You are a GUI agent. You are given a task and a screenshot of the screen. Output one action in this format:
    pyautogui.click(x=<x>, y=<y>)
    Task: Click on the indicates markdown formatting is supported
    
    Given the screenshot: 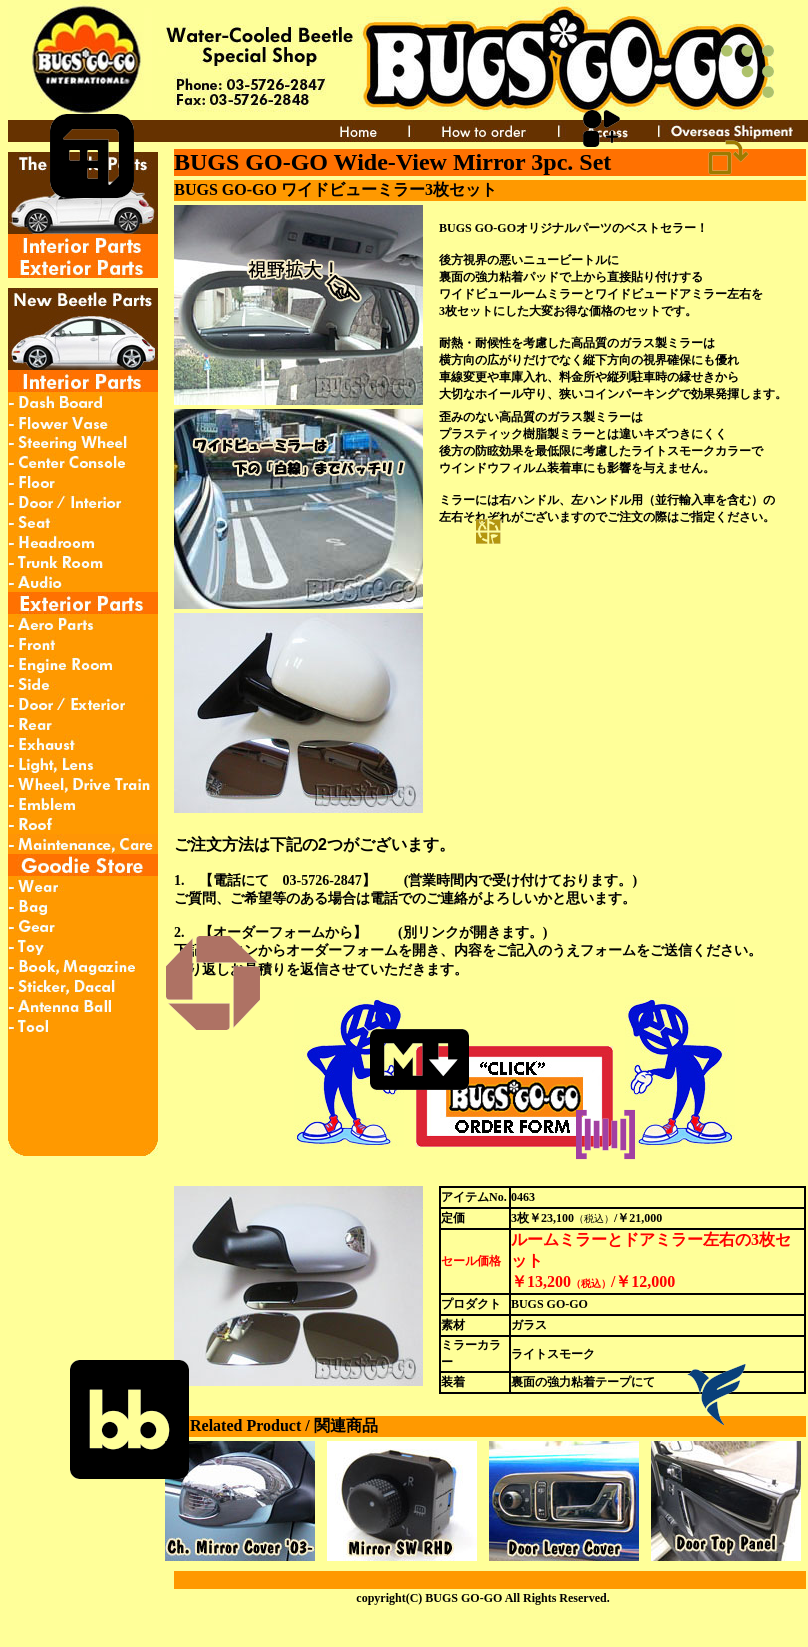 What is the action you would take?
    pyautogui.click(x=419, y=1059)
    